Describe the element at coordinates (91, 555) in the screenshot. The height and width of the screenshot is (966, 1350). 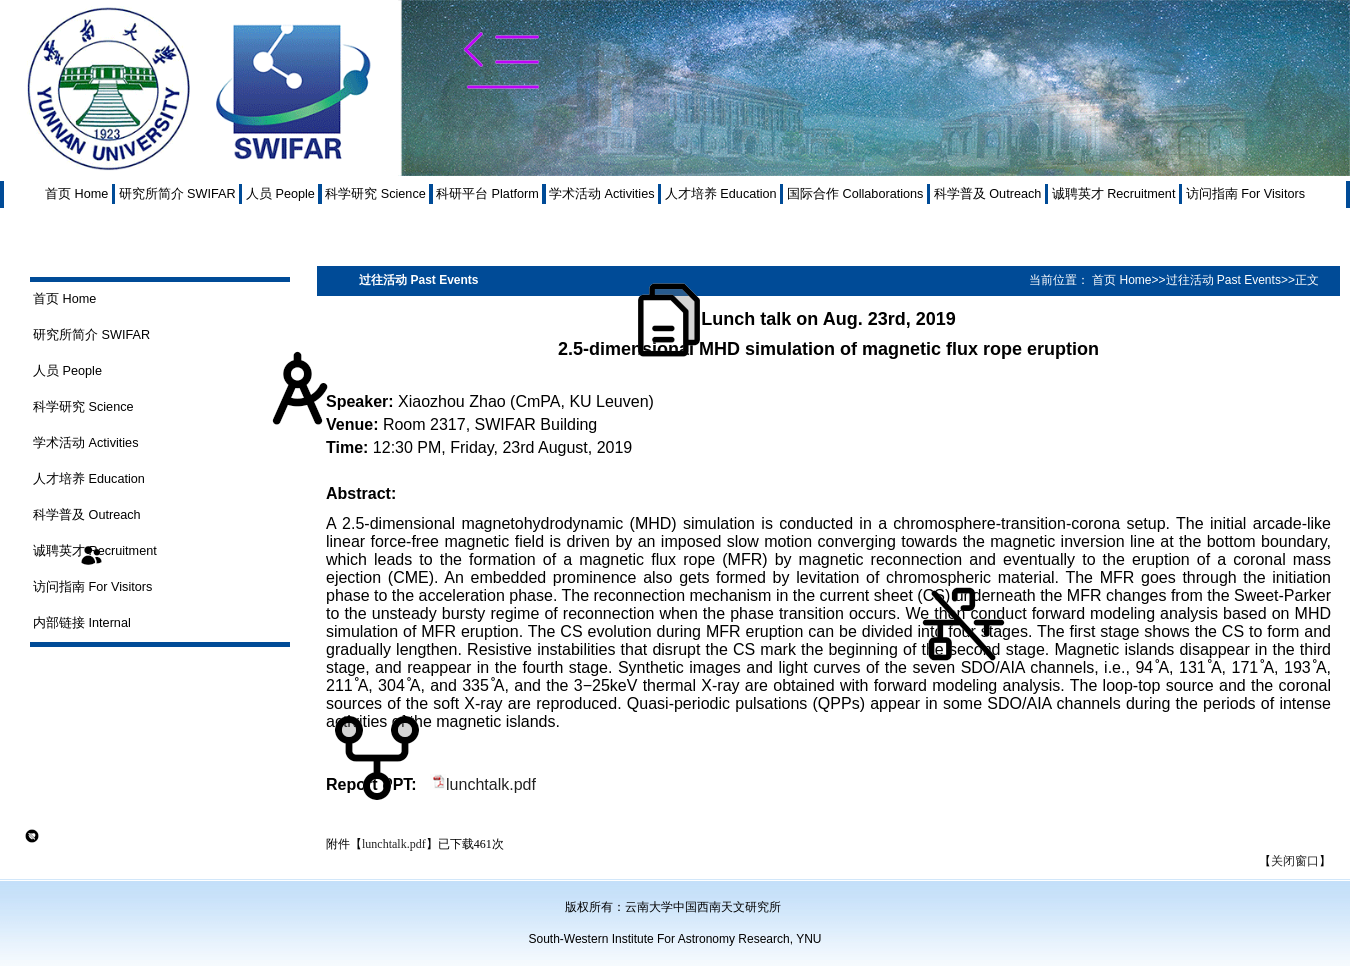
I see `view all users or team members` at that location.